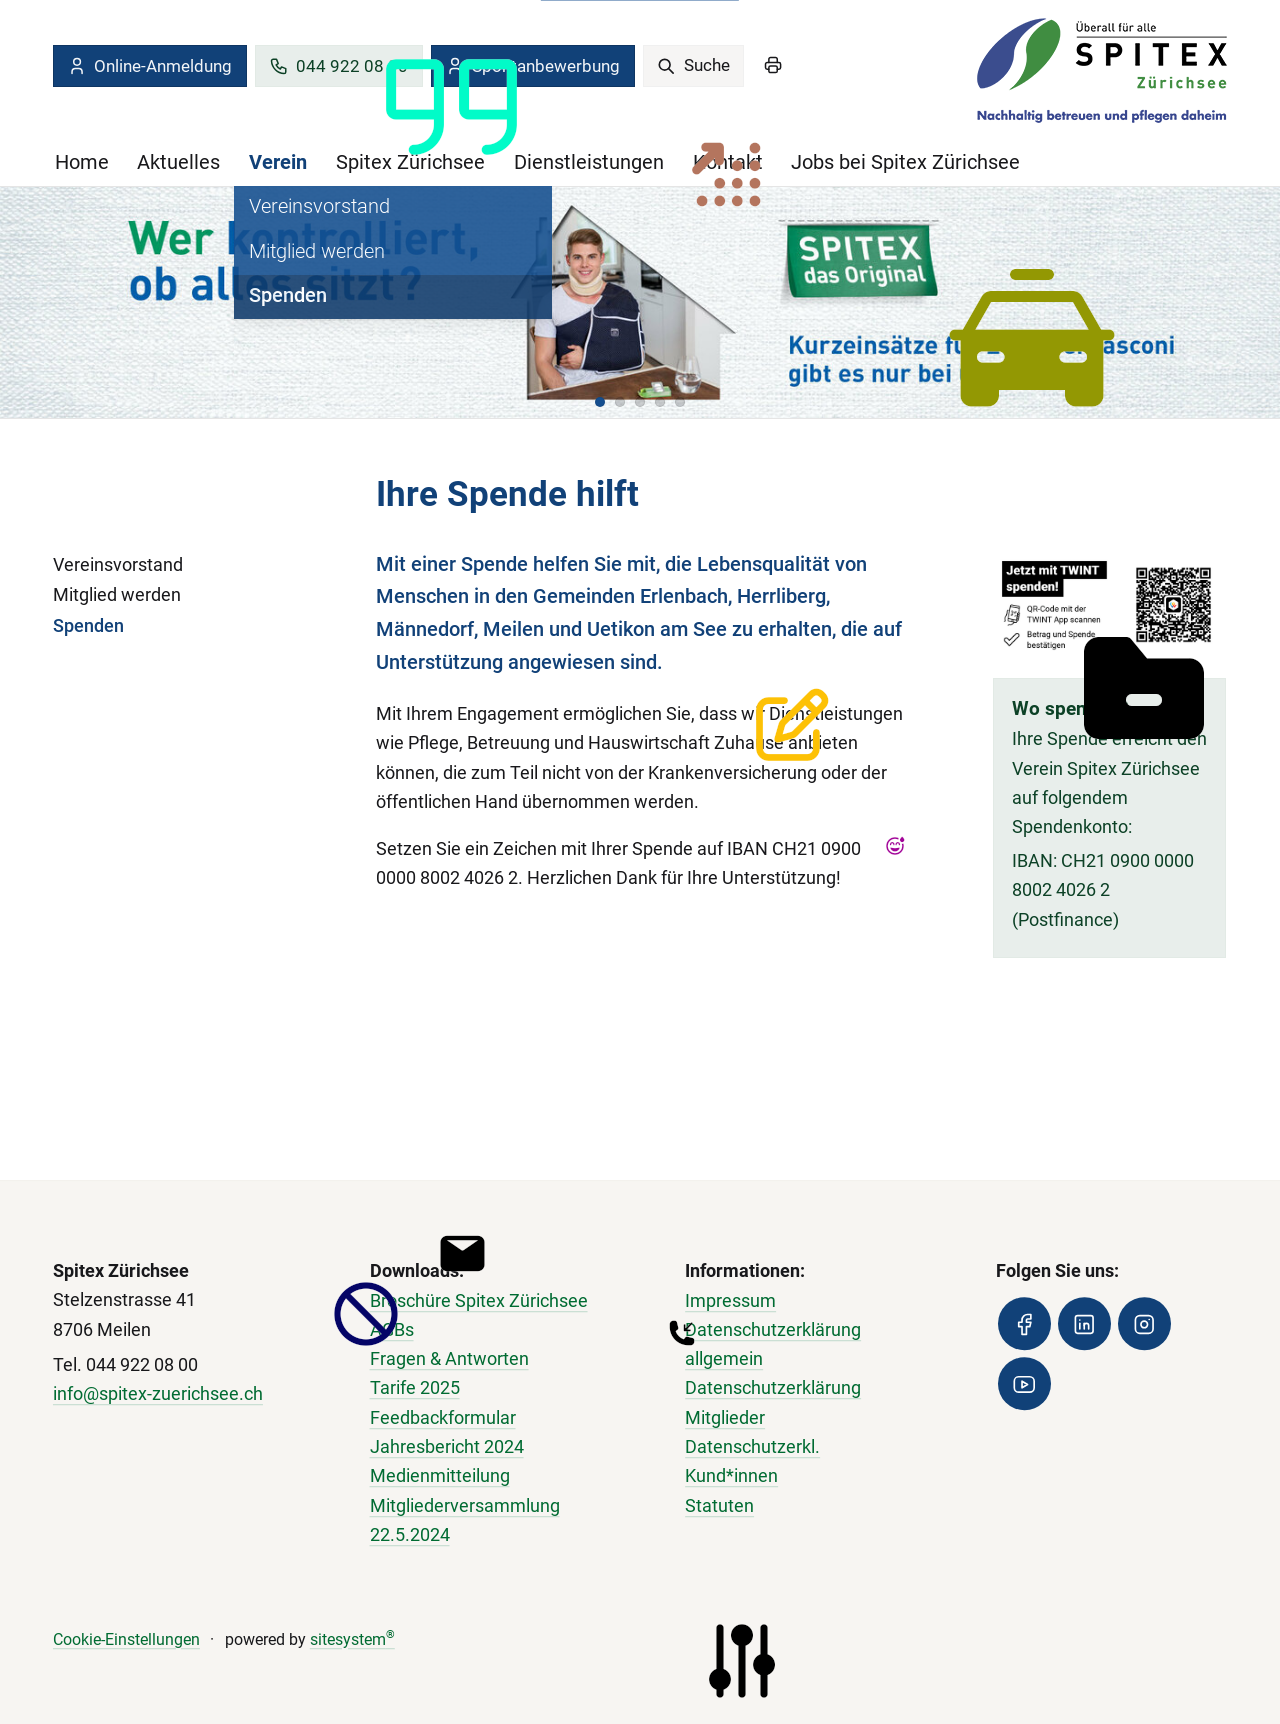  What do you see at coordinates (366, 1314) in the screenshot?
I see `indicates blocked or prohibited action` at bounding box center [366, 1314].